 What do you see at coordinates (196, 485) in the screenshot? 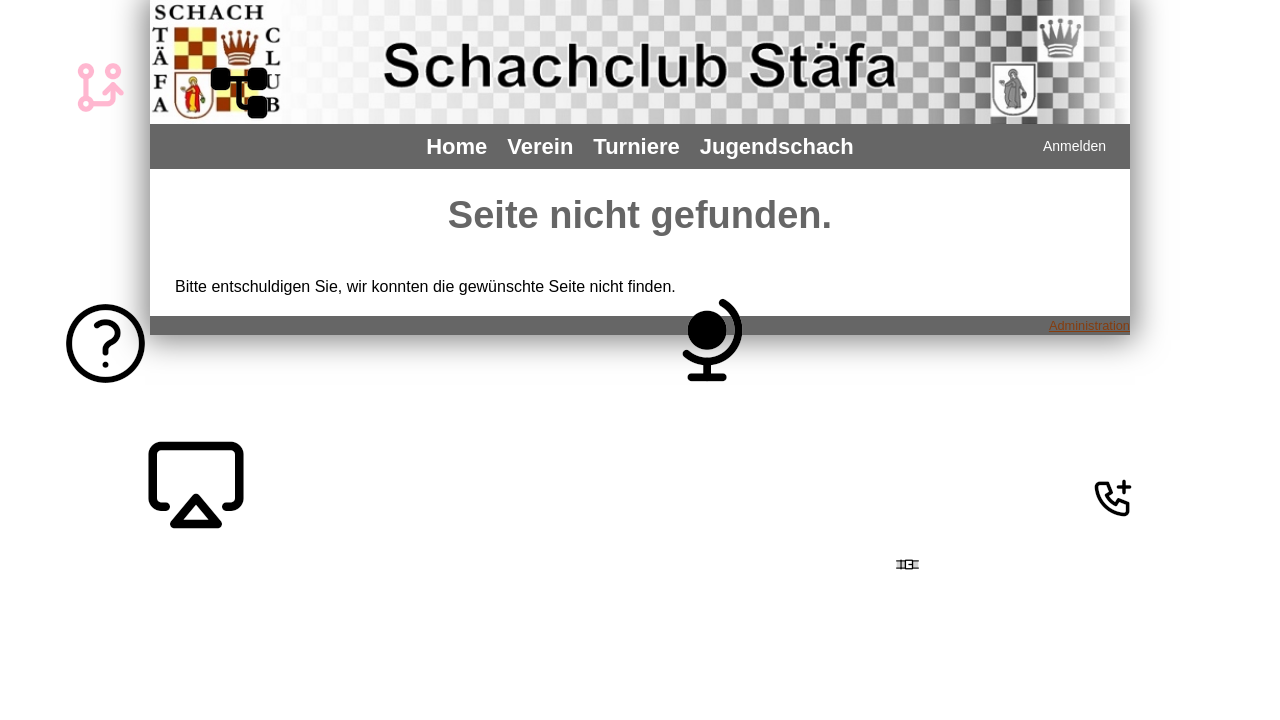
I see `stream content to an external display` at bounding box center [196, 485].